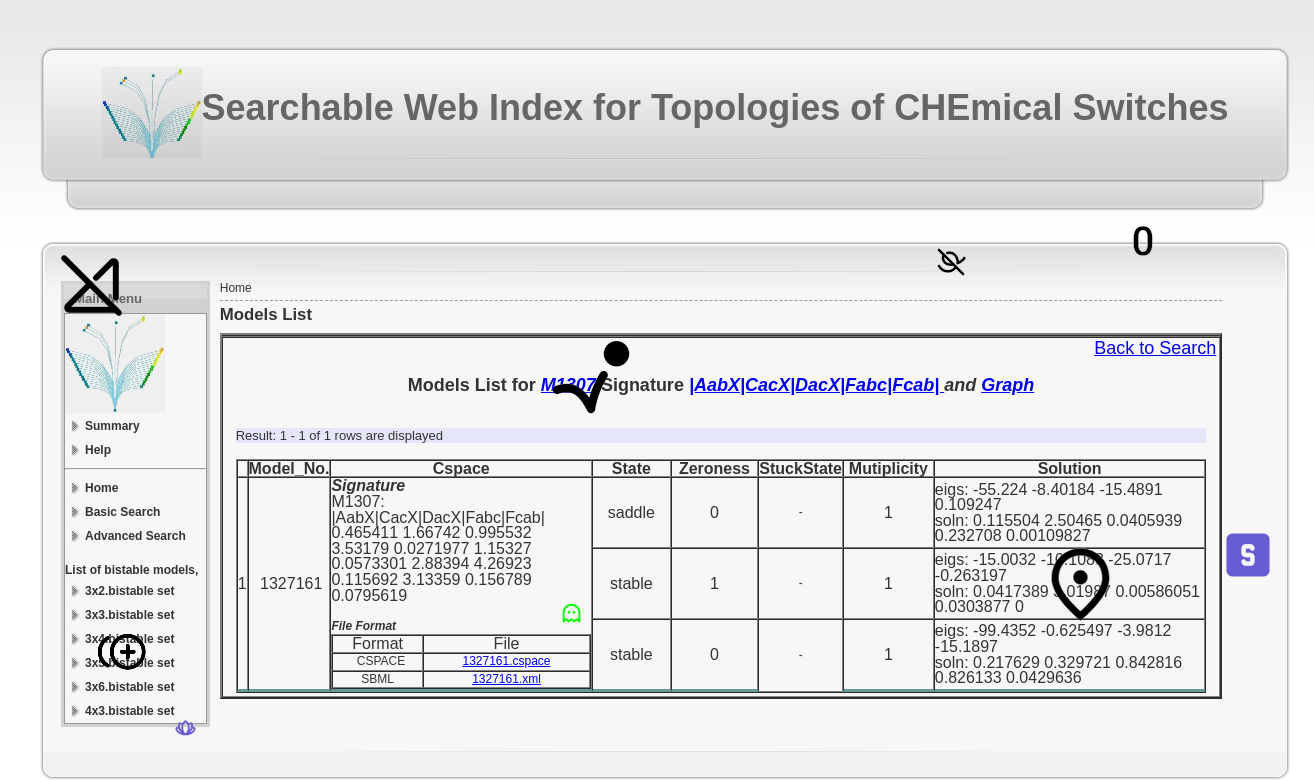  Describe the element at coordinates (591, 375) in the screenshot. I see `indicates a bounce or rebound animation to the right` at that location.